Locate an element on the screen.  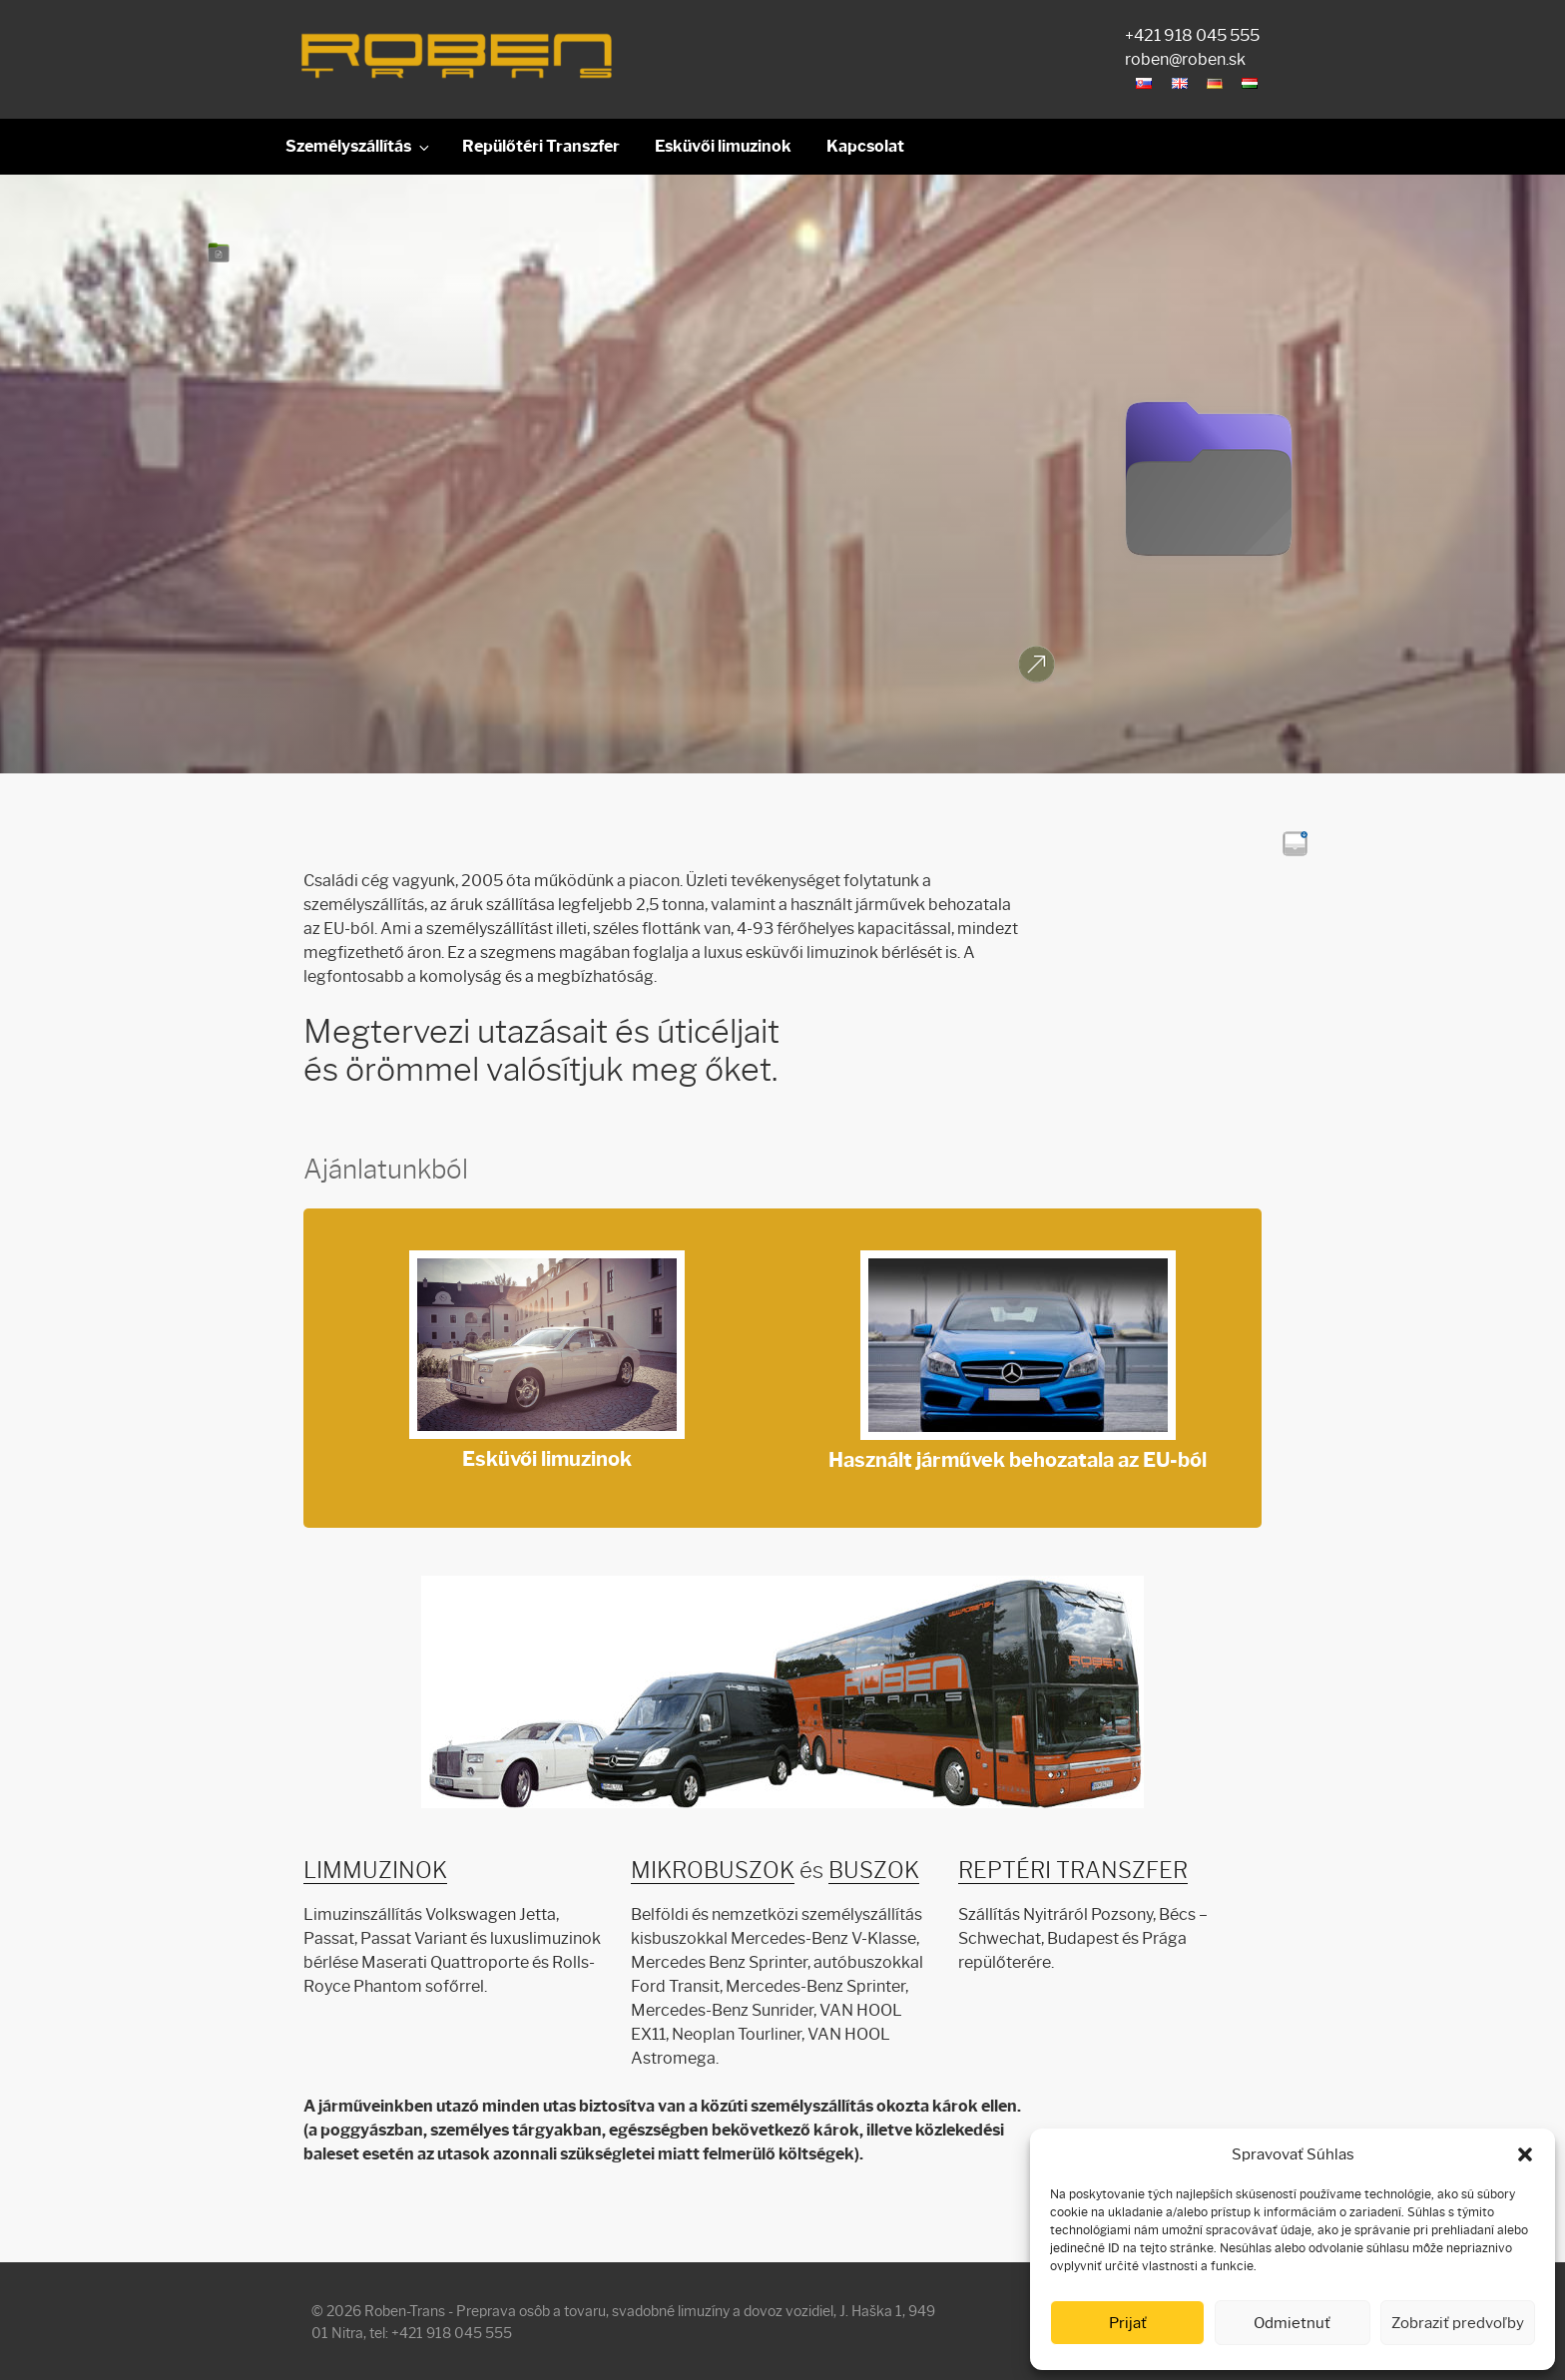
an open folder in the file system is located at coordinates (1209, 479).